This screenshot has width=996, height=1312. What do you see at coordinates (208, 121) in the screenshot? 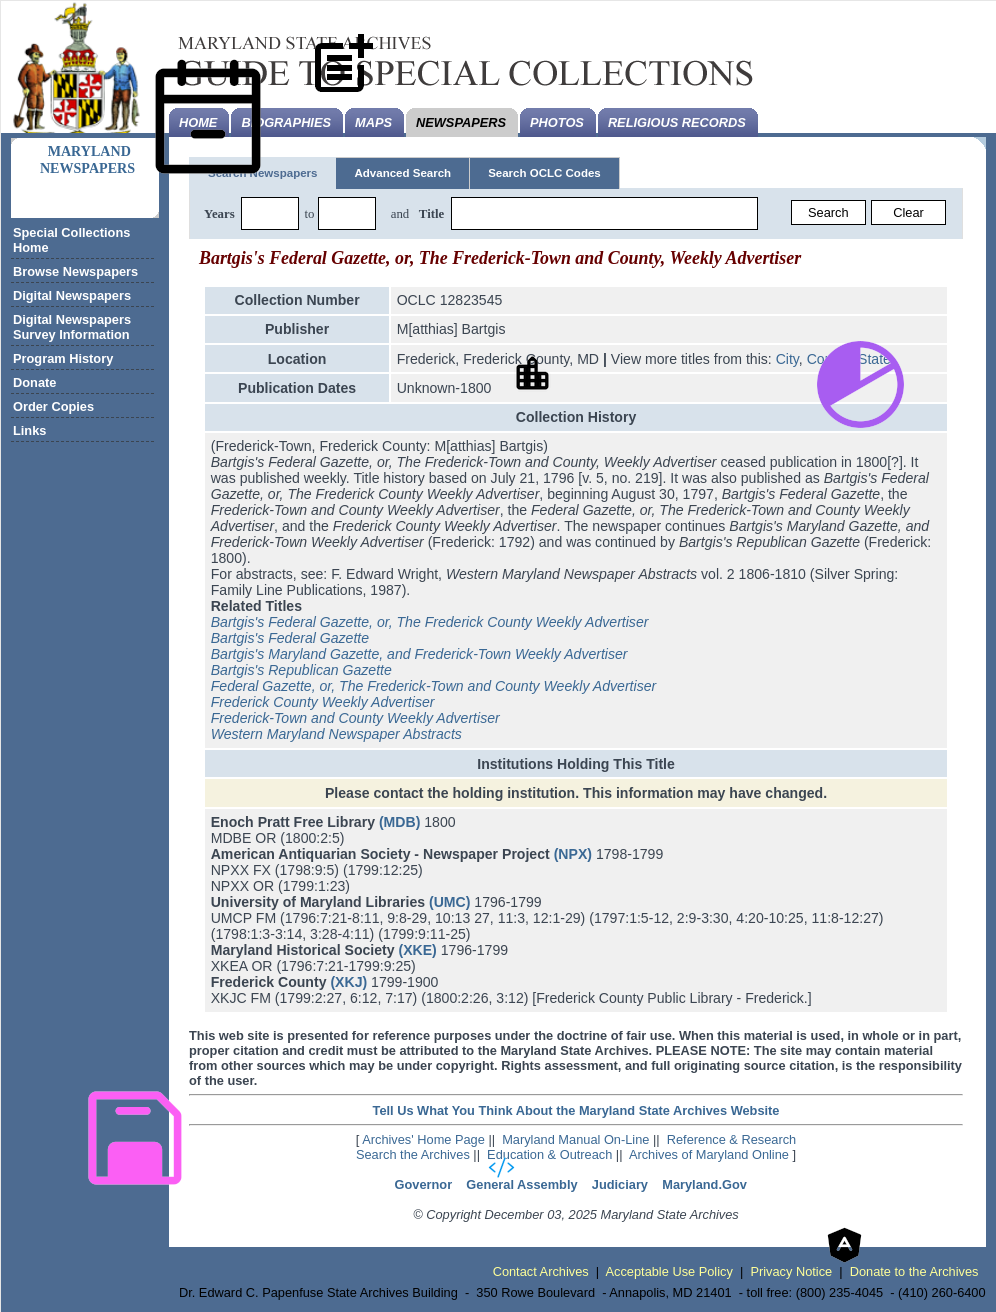
I see `remove an event from calendar` at bounding box center [208, 121].